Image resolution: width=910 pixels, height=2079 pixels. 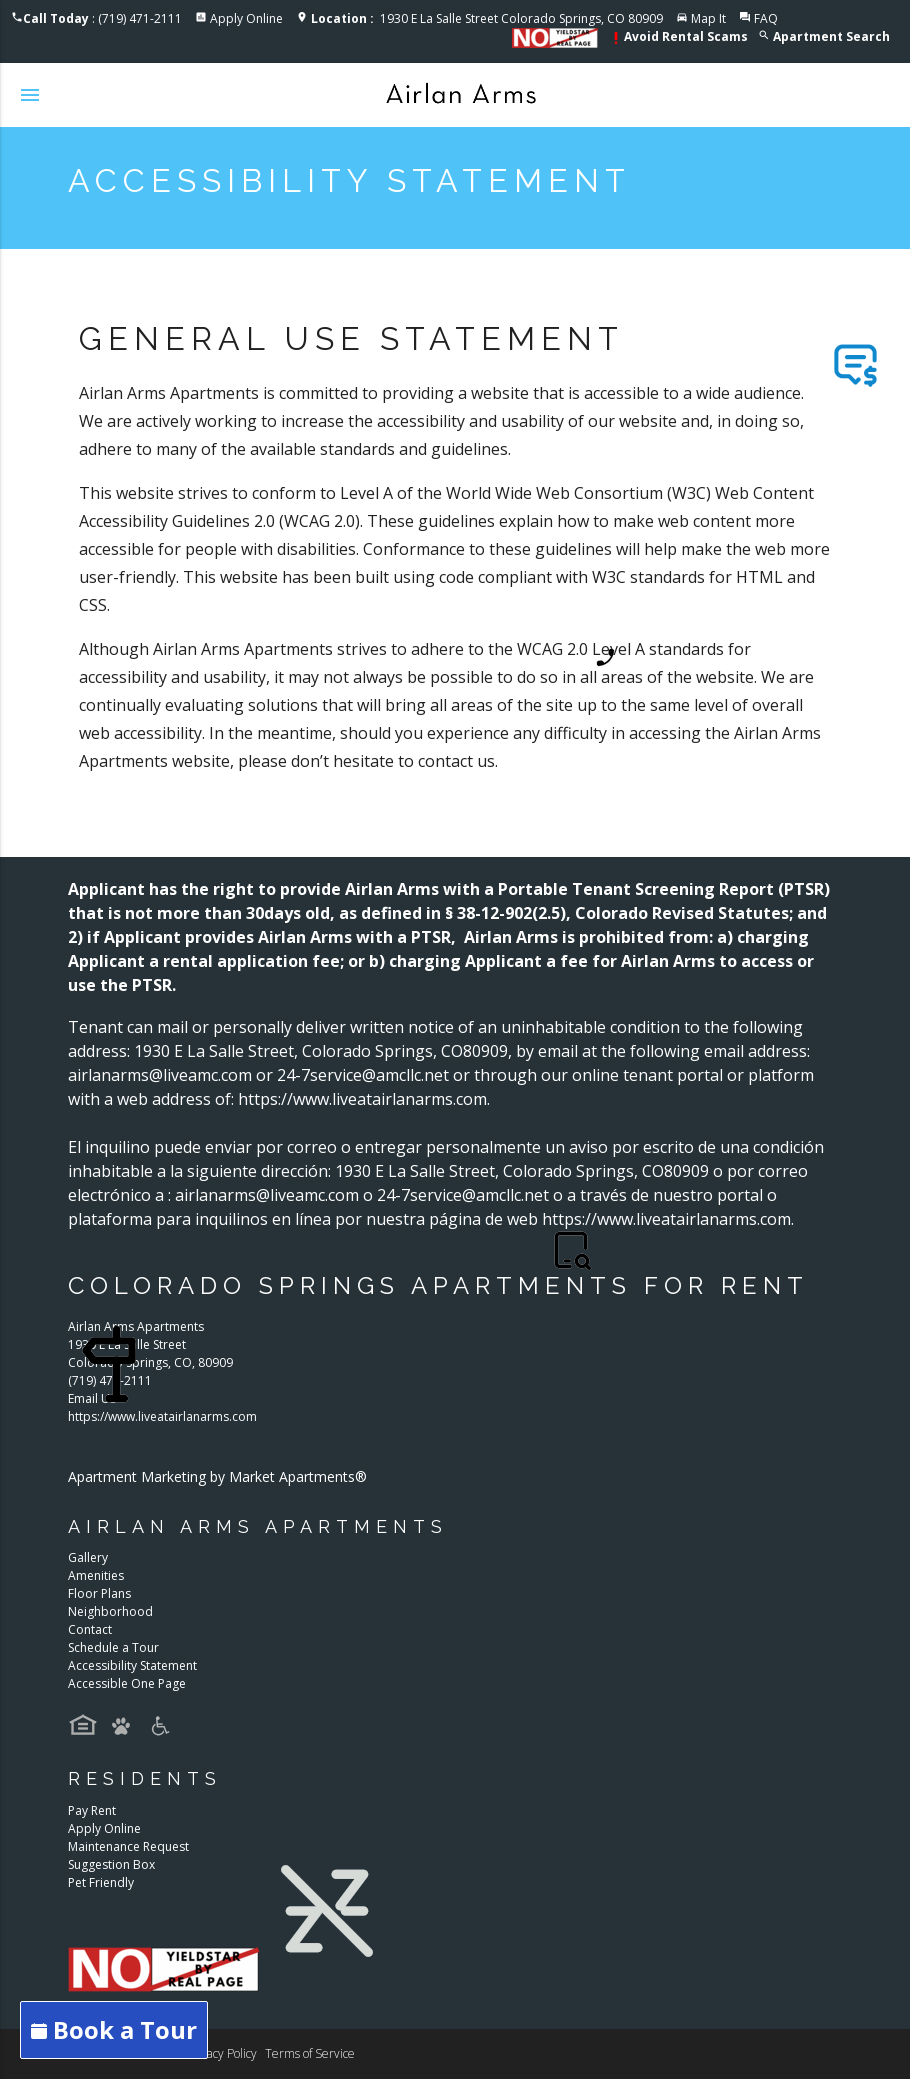 I want to click on navigate to previous section, so click(x=109, y=1364).